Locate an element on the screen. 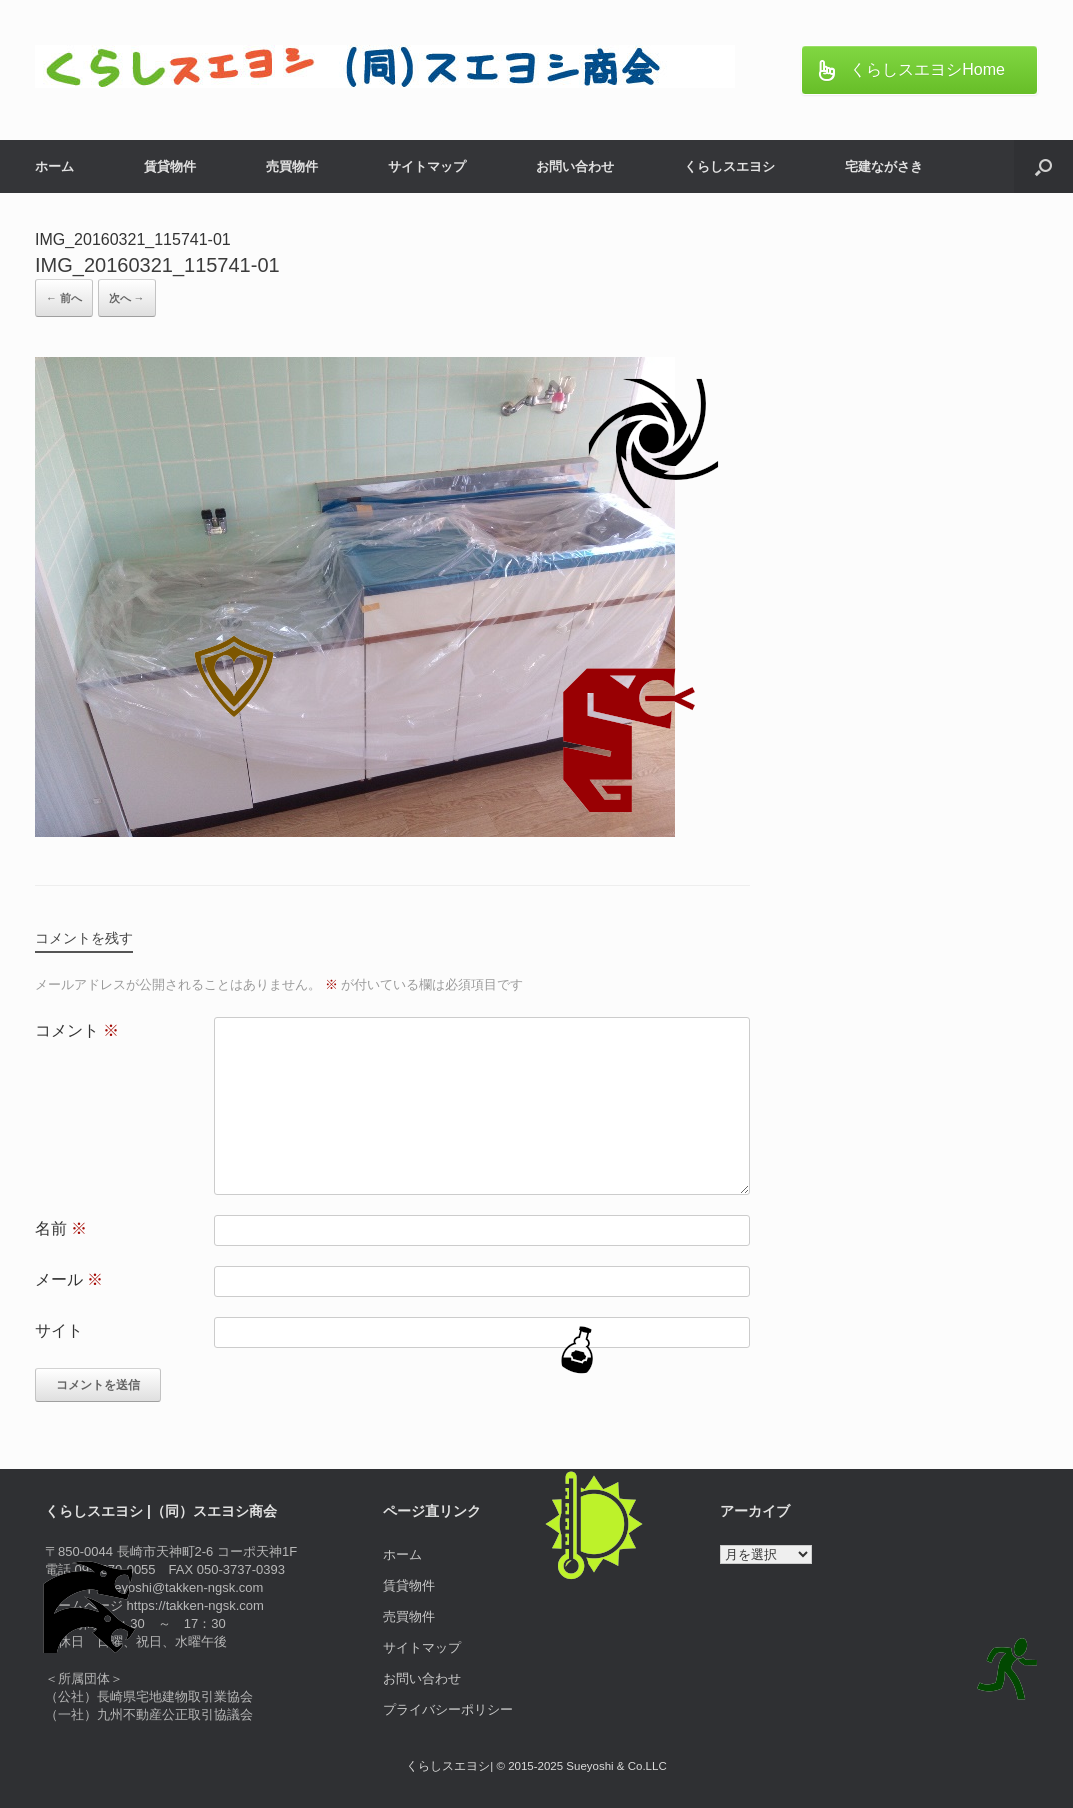 The height and width of the screenshot is (1808, 1073). select the double dragon character or team is located at coordinates (89, 1607).